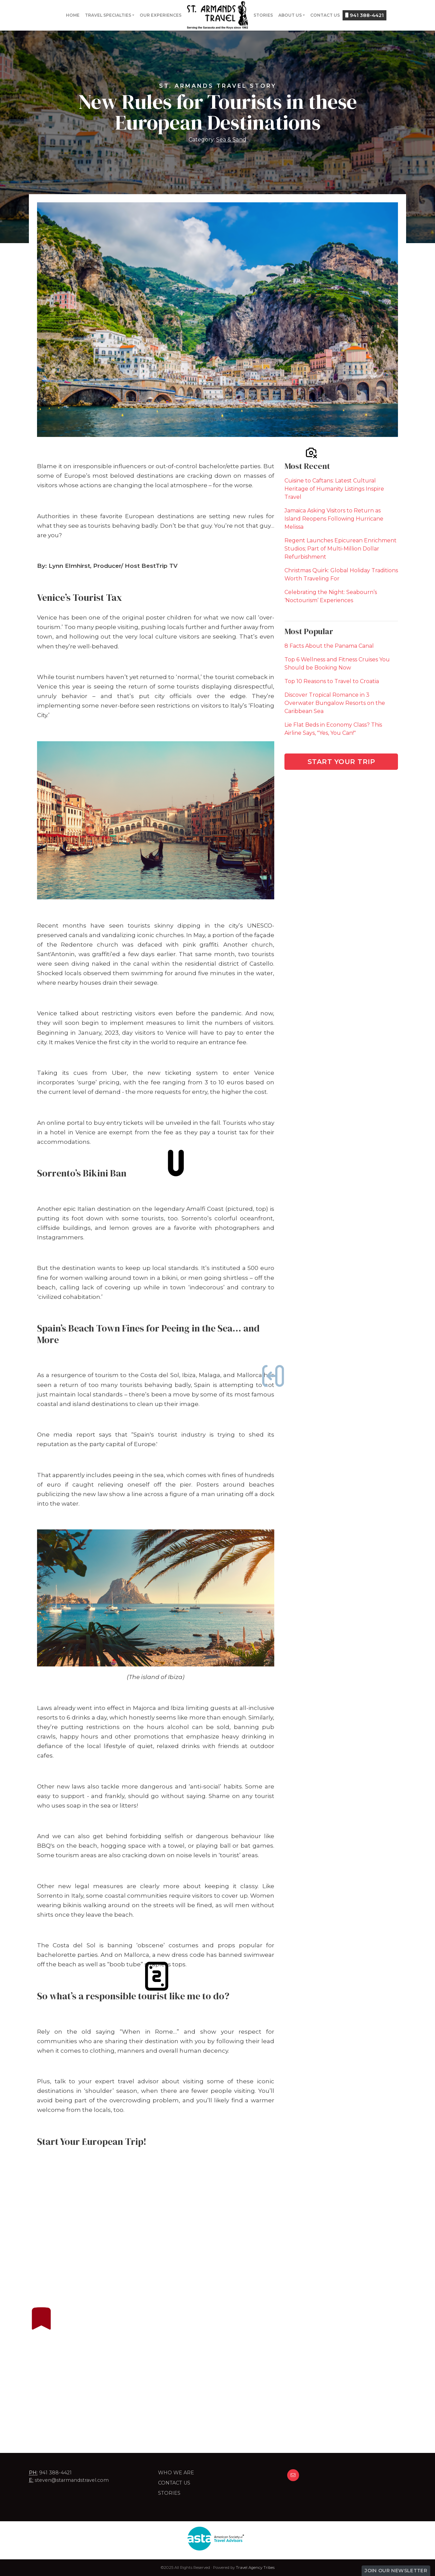 The image size is (435, 2576). I want to click on indicates an item starting with the letter u, so click(176, 1163).